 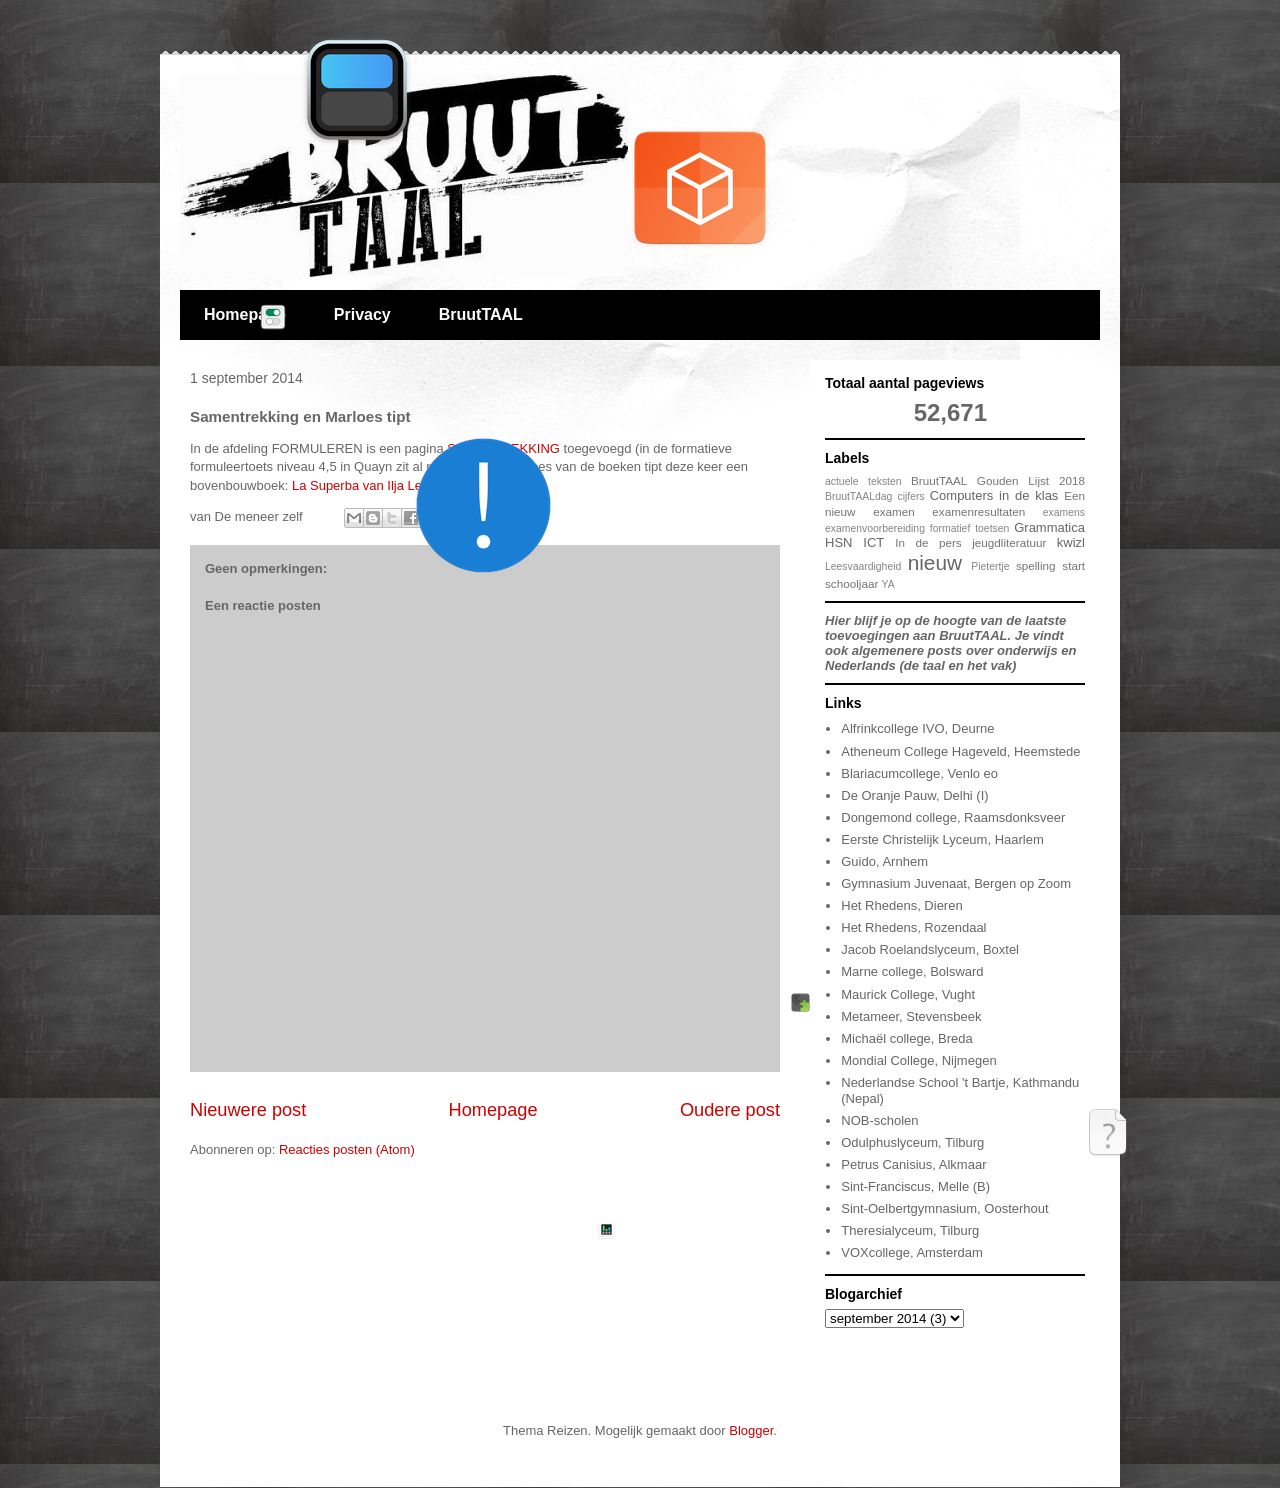 I want to click on open carla audio plugin host control panel, so click(x=606, y=1229).